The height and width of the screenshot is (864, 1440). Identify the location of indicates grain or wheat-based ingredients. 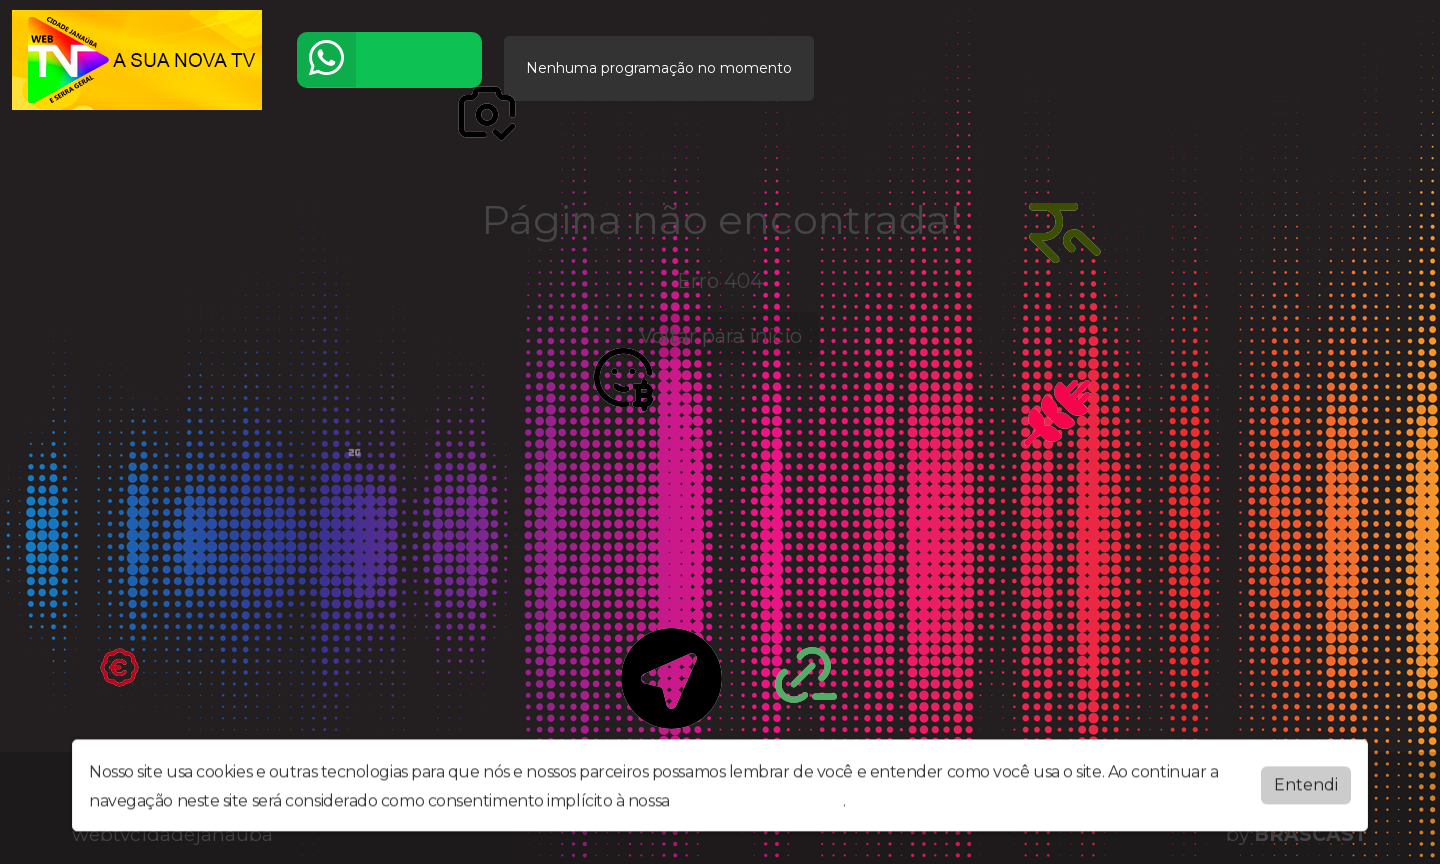
(1059, 411).